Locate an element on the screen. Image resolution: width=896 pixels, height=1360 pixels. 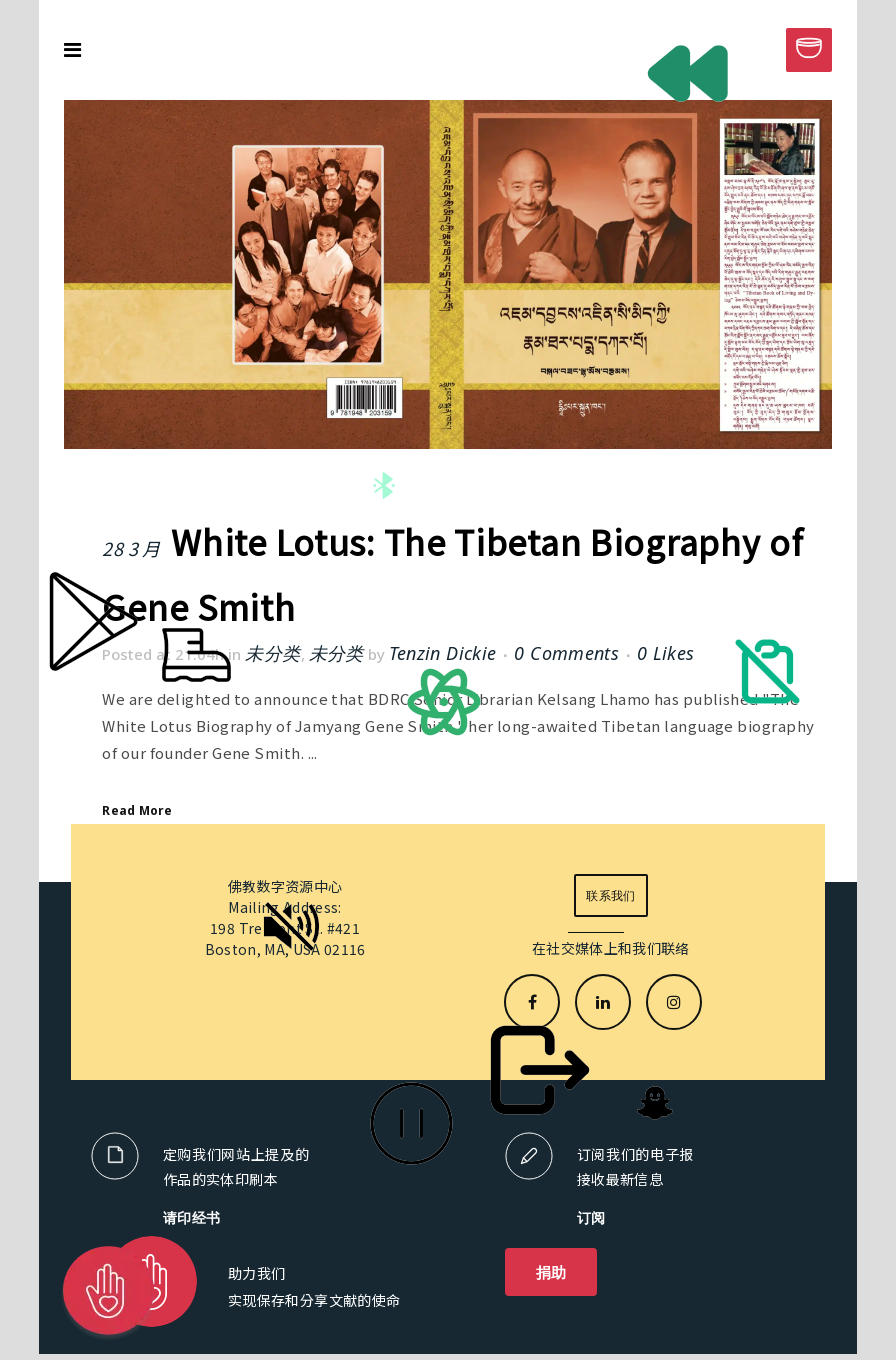
open google play store is located at coordinates (84, 621).